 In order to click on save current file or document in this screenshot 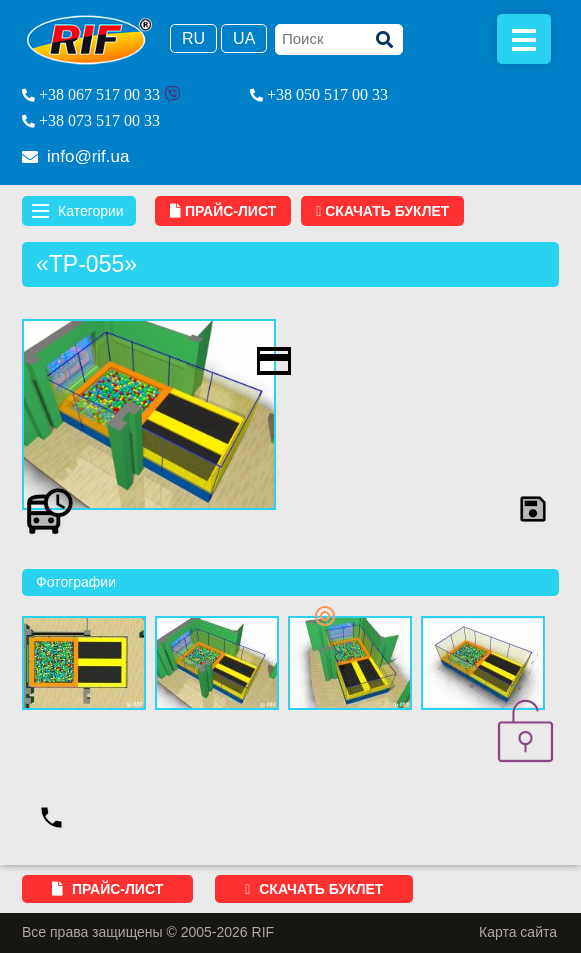, I will do `click(533, 509)`.